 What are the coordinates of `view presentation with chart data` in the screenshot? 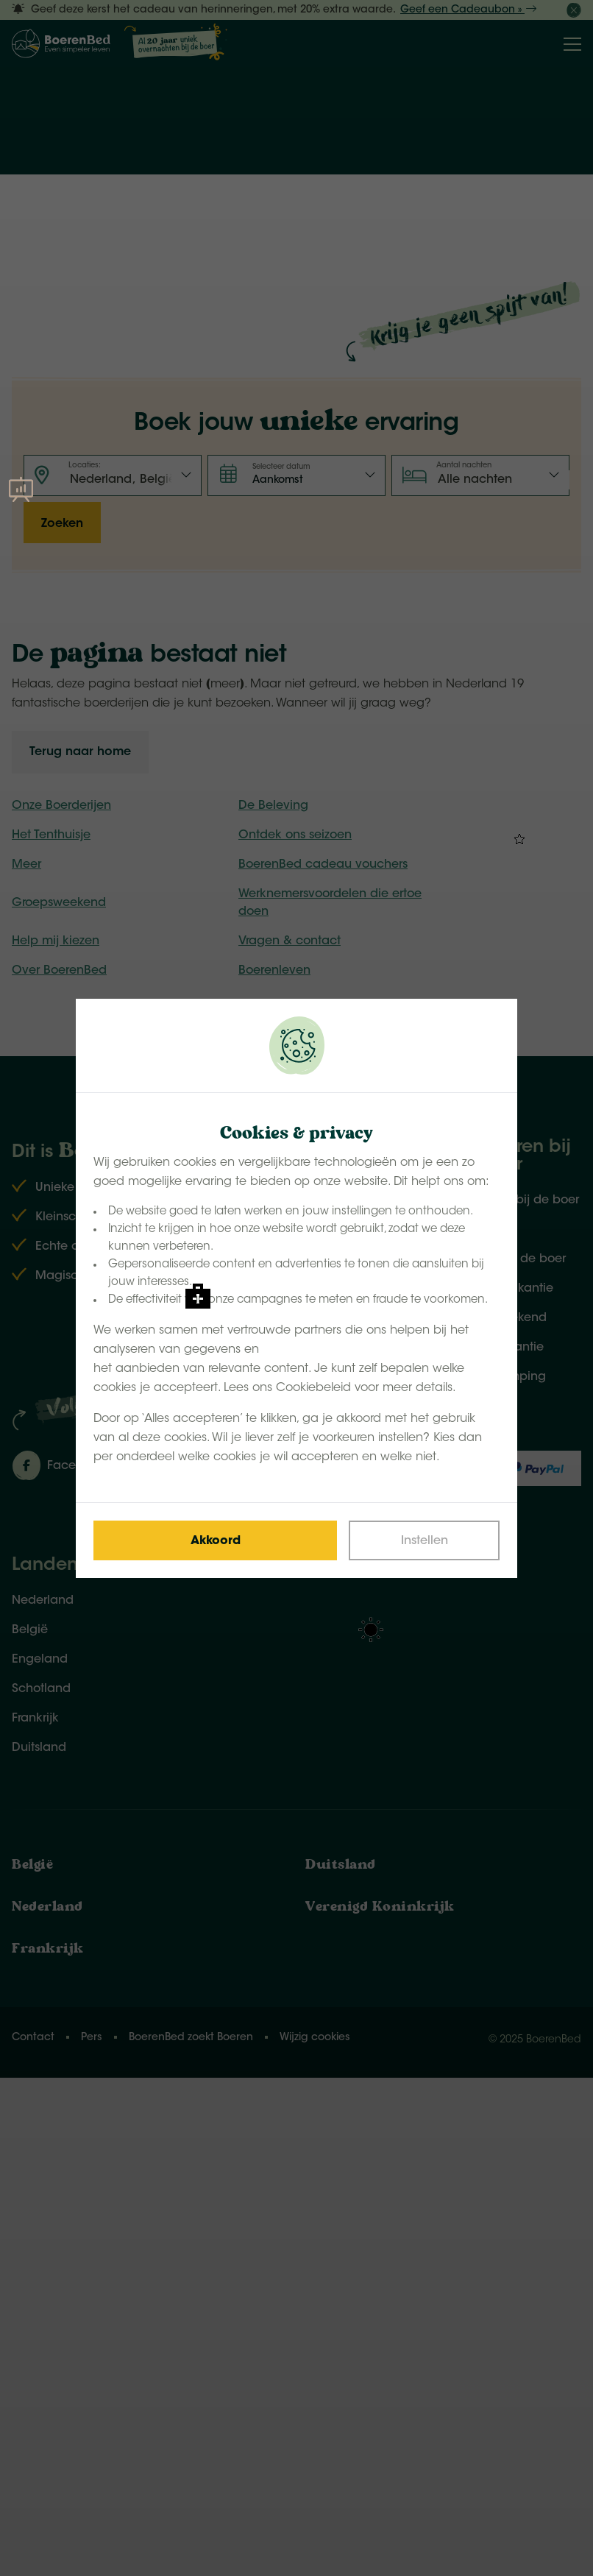 It's located at (21, 489).